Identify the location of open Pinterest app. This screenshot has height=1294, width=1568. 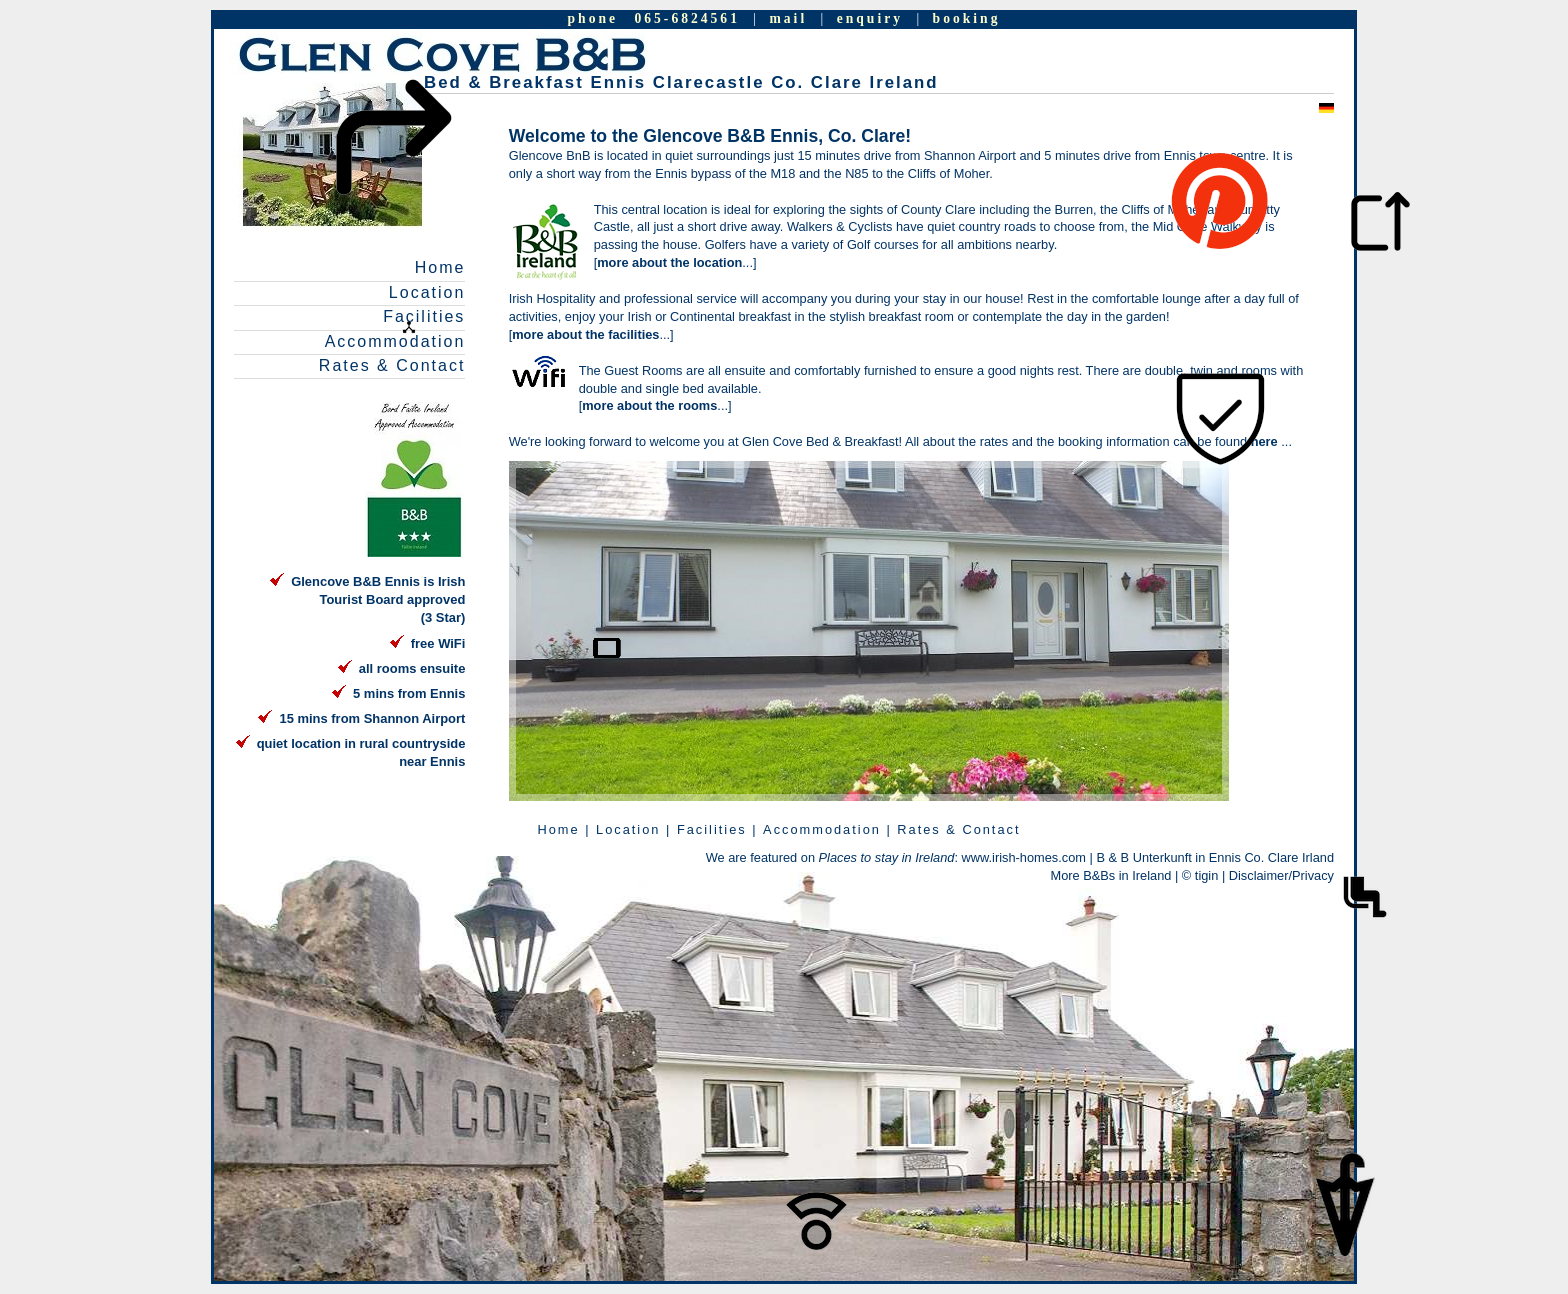
(1216, 201).